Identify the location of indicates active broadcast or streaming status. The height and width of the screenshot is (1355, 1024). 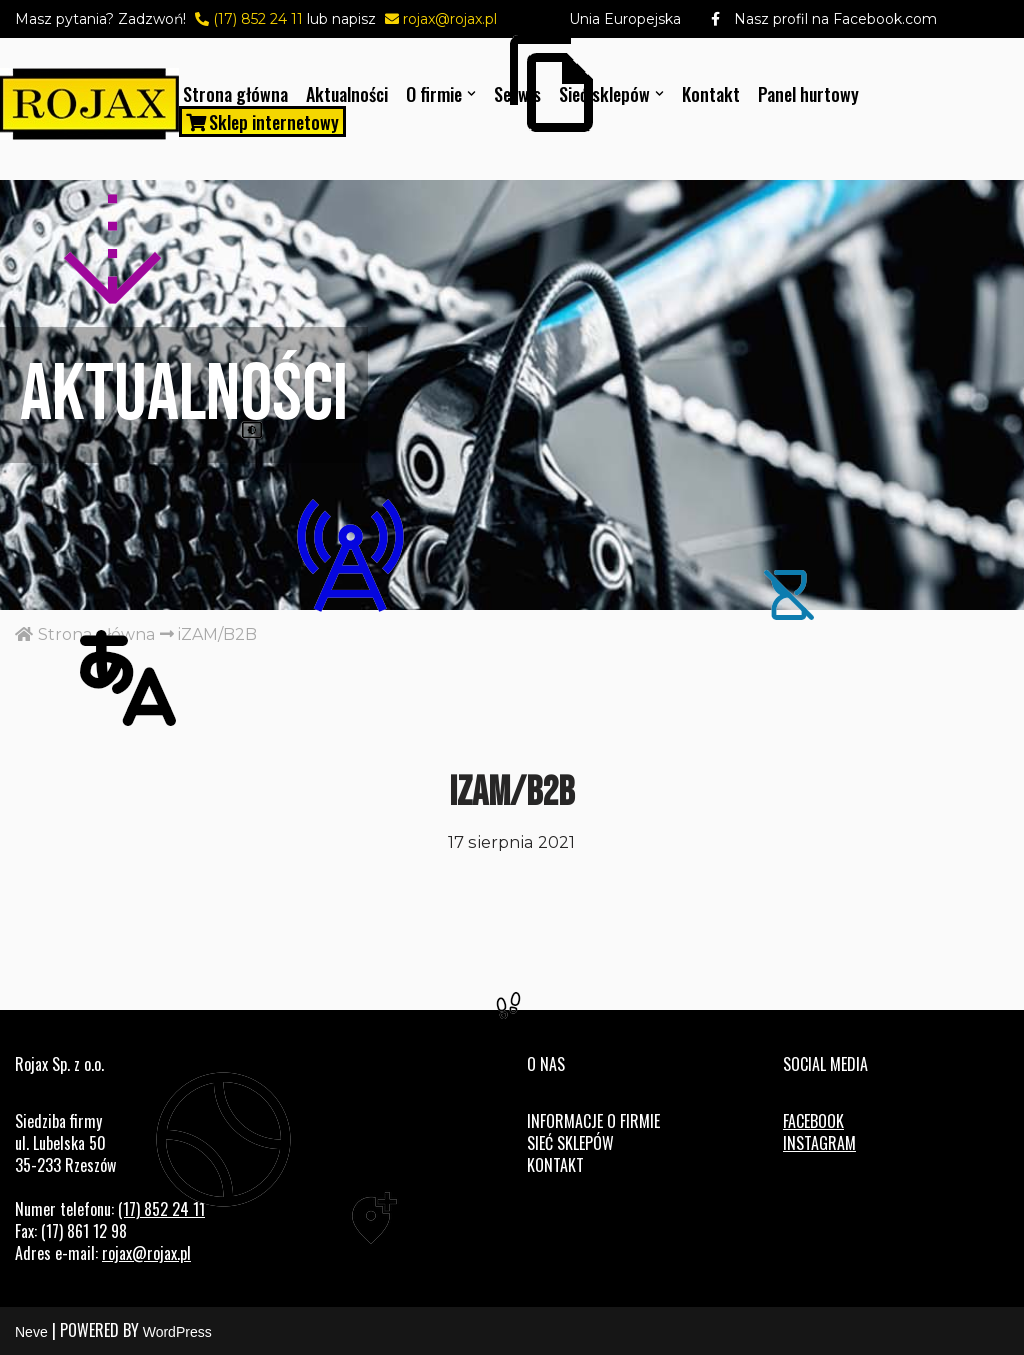
(346, 556).